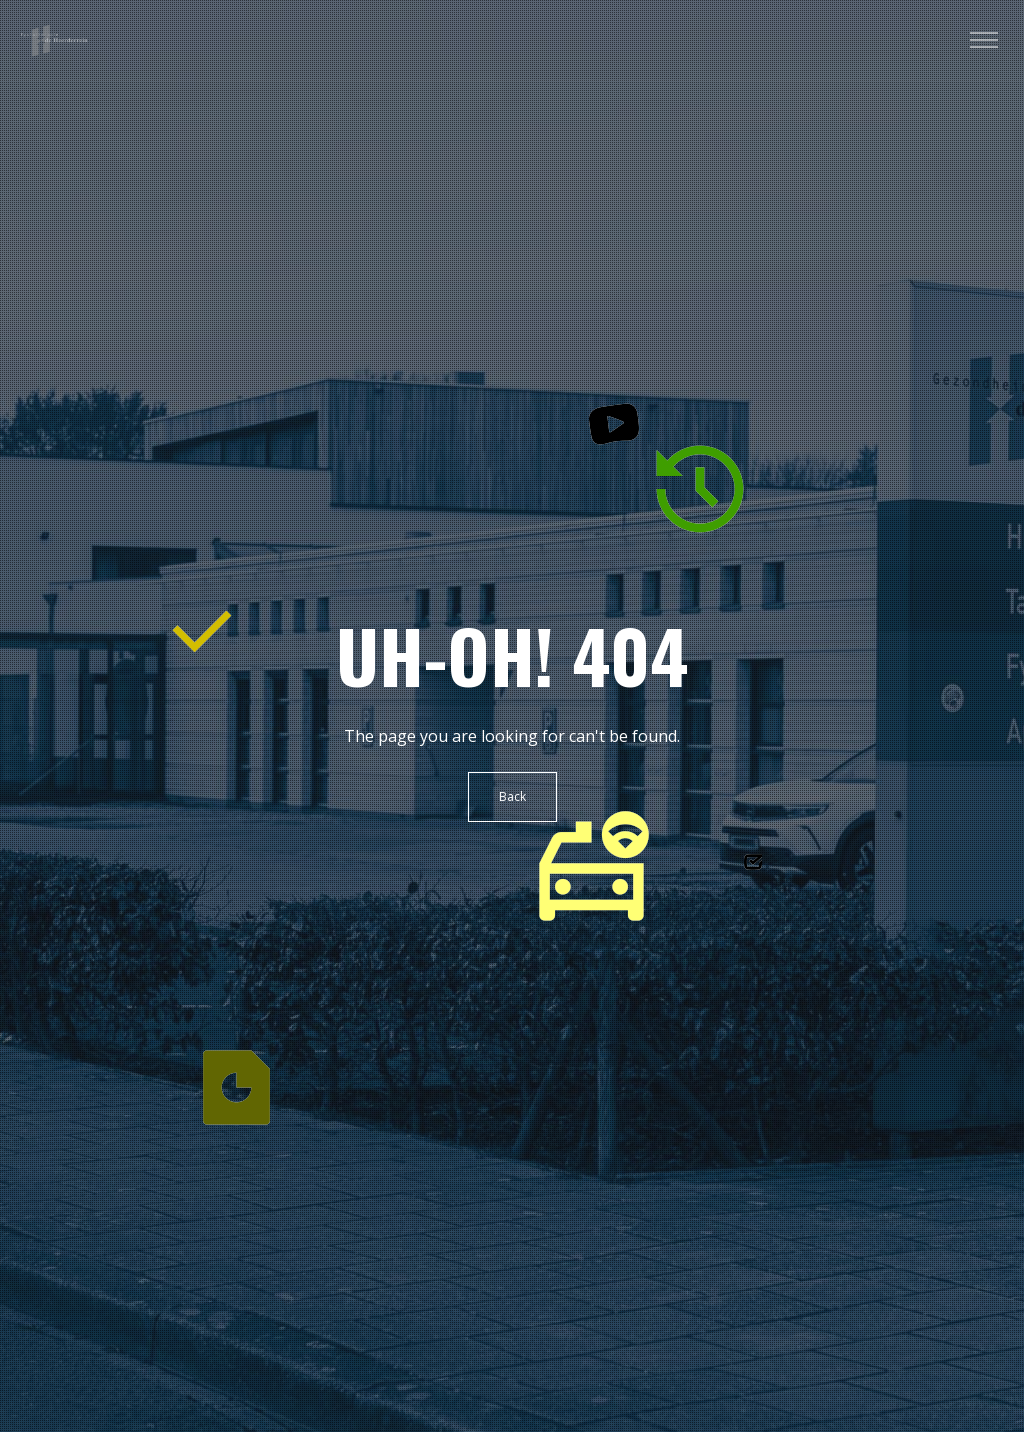 The height and width of the screenshot is (1432, 1024). I want to click on taxi or rideshare with wifi available, so click(591, 868).